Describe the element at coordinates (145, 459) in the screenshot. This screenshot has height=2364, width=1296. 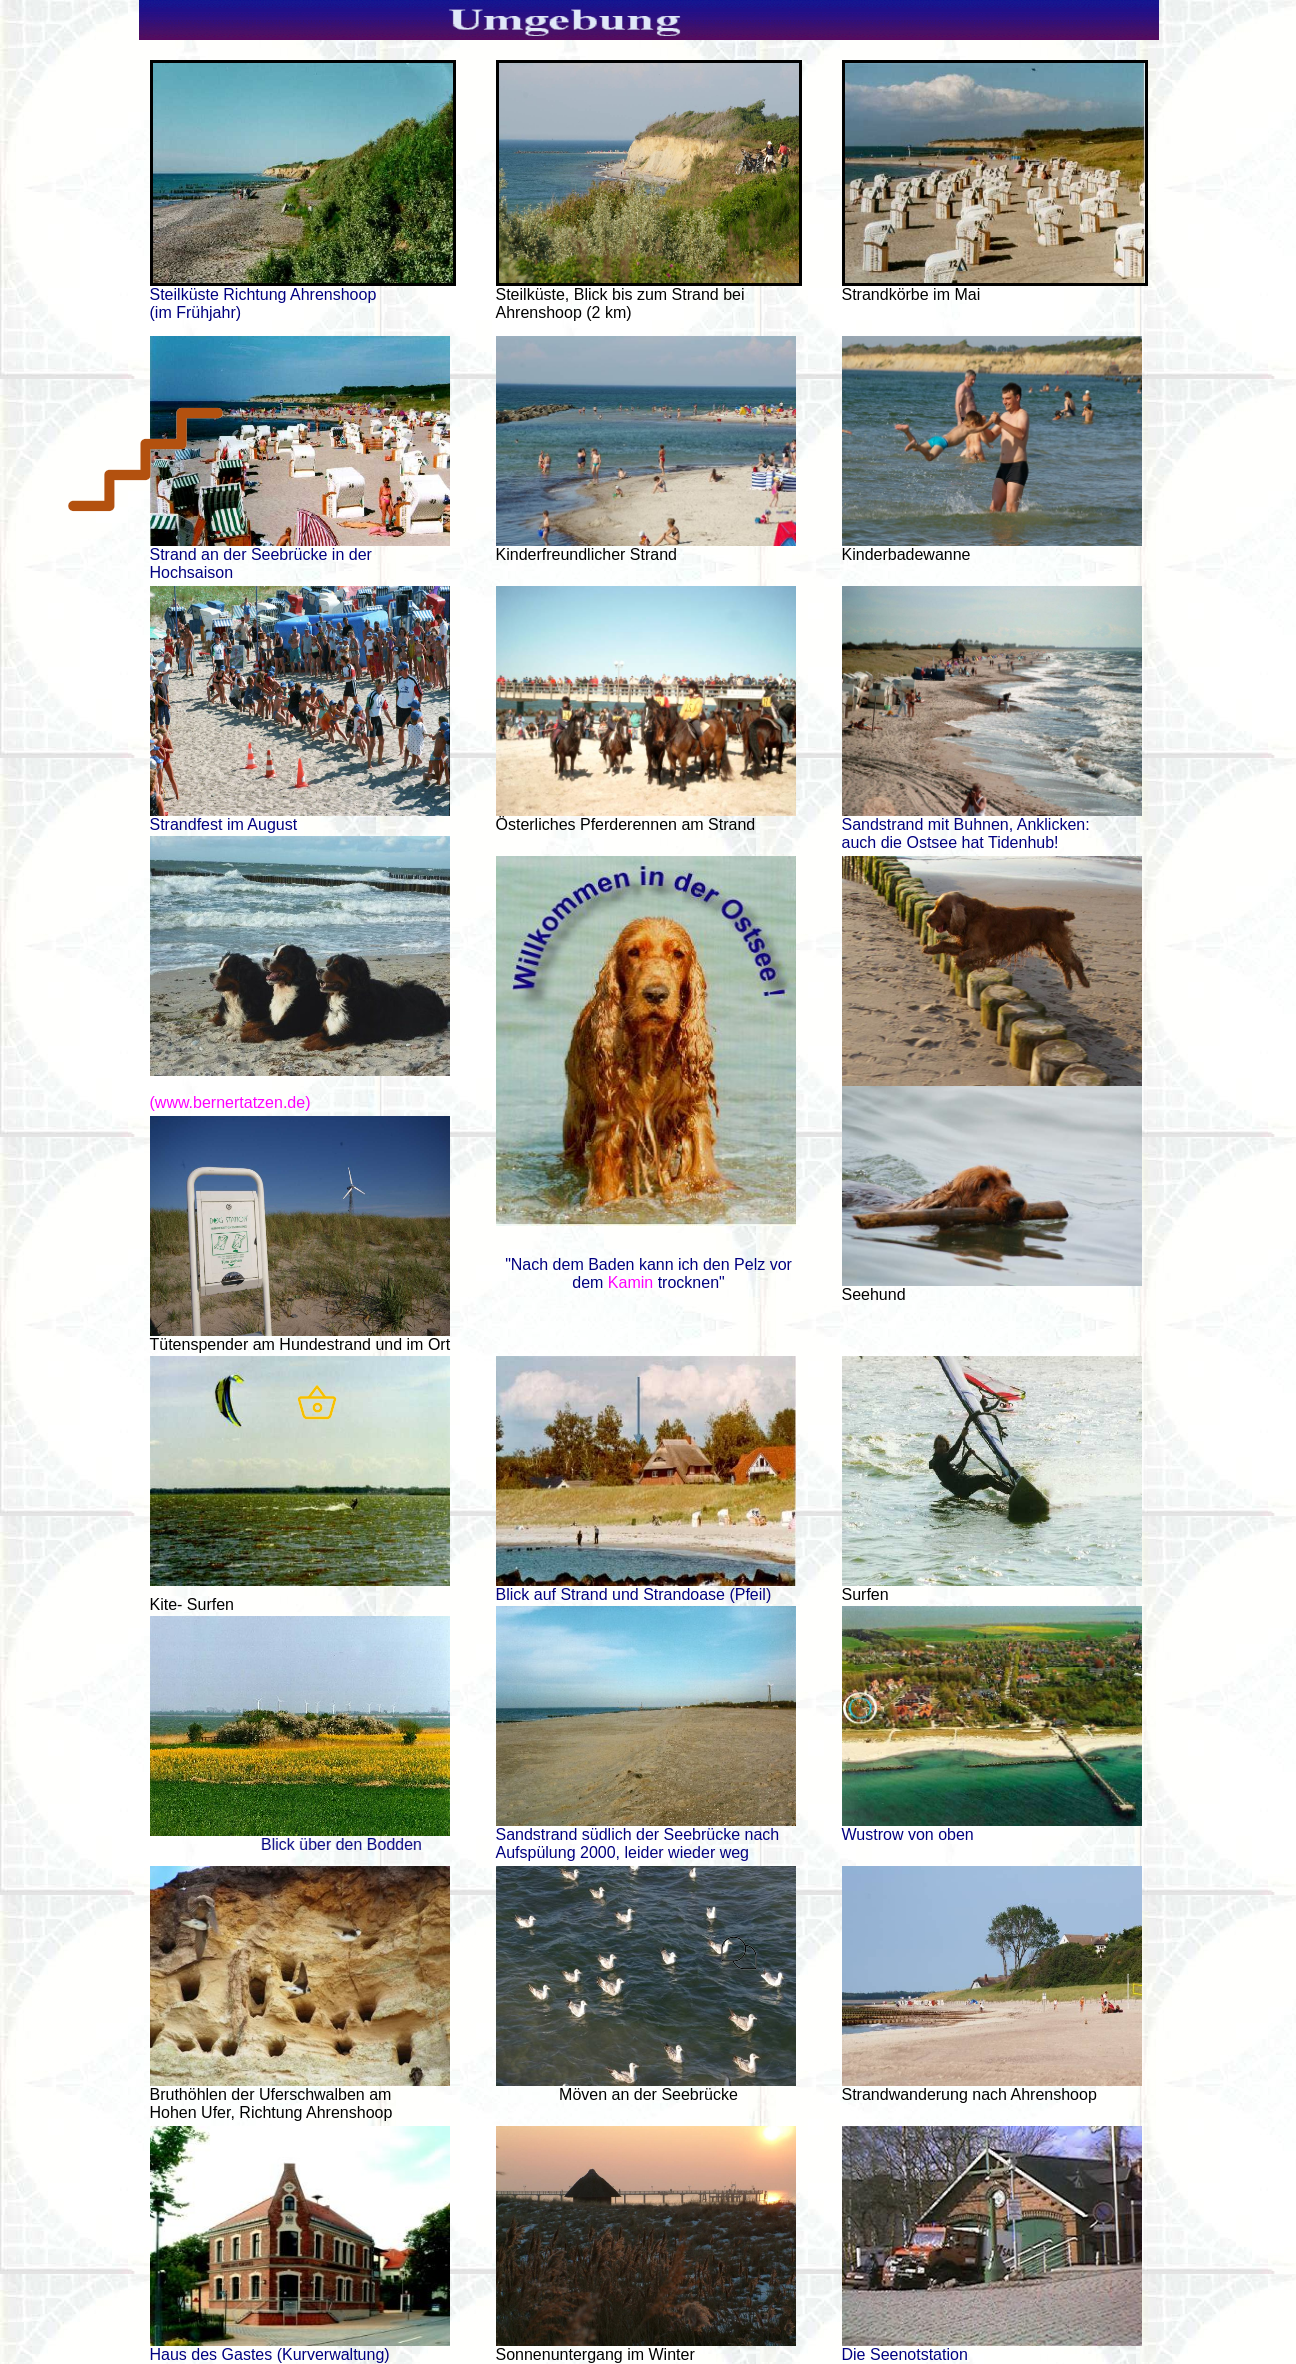
I see `navigate to stairs or level changes` at that location.